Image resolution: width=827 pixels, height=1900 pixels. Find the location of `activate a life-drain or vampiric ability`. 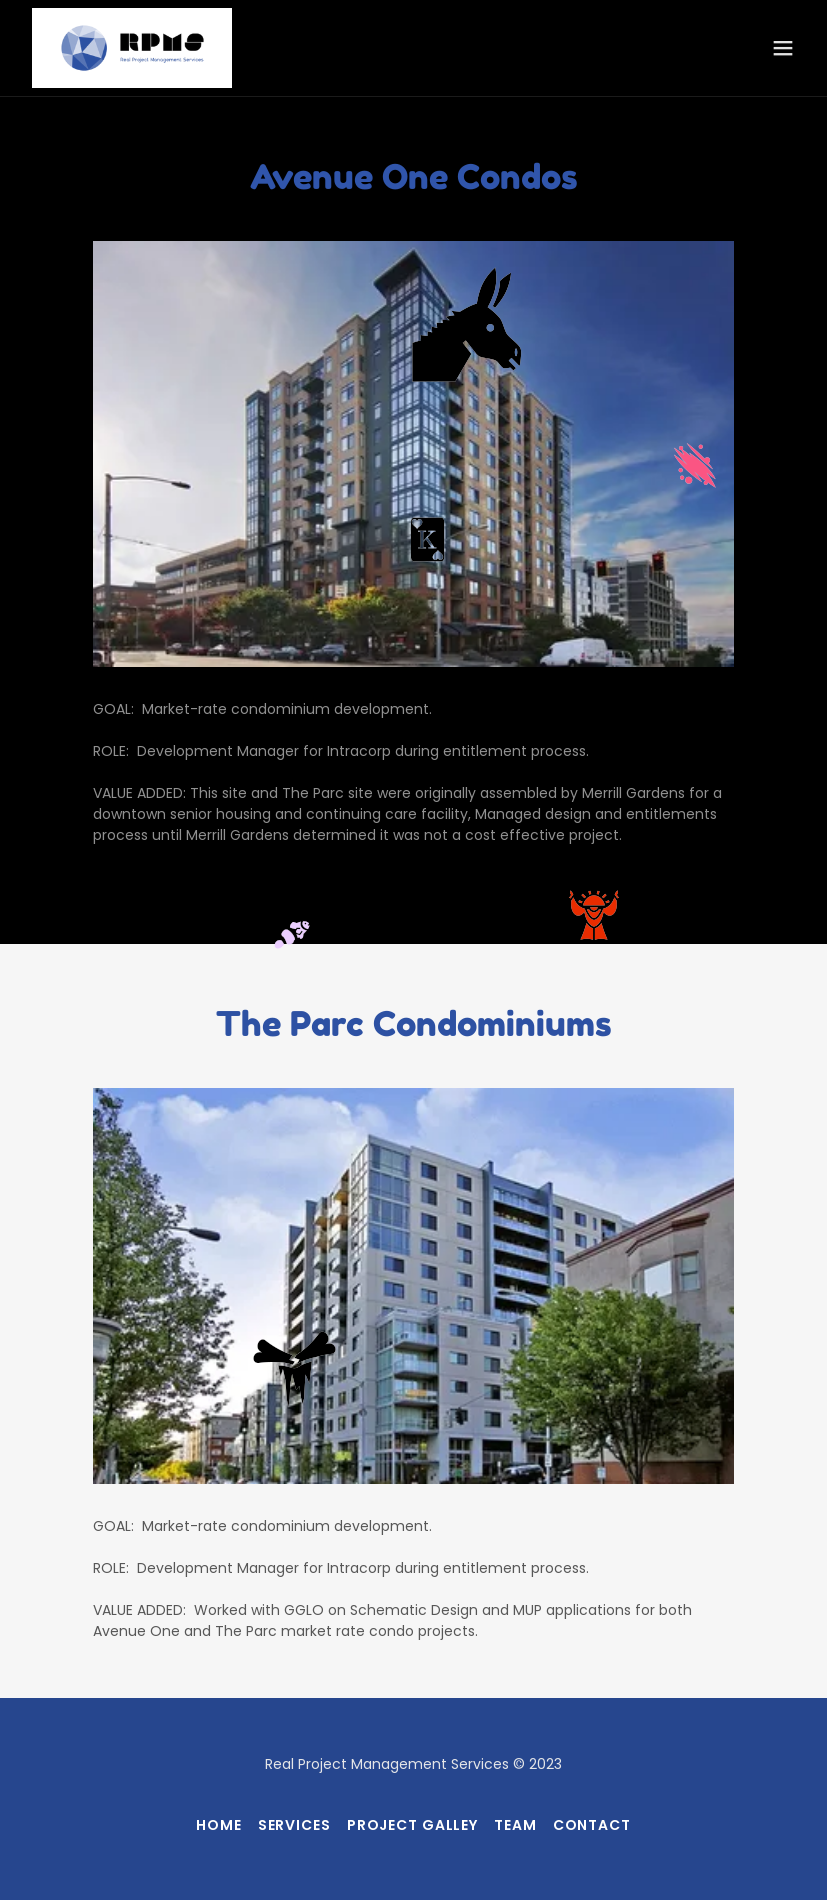

activate a life-drain or vampiric ability is located at coordinates (295, 1369).